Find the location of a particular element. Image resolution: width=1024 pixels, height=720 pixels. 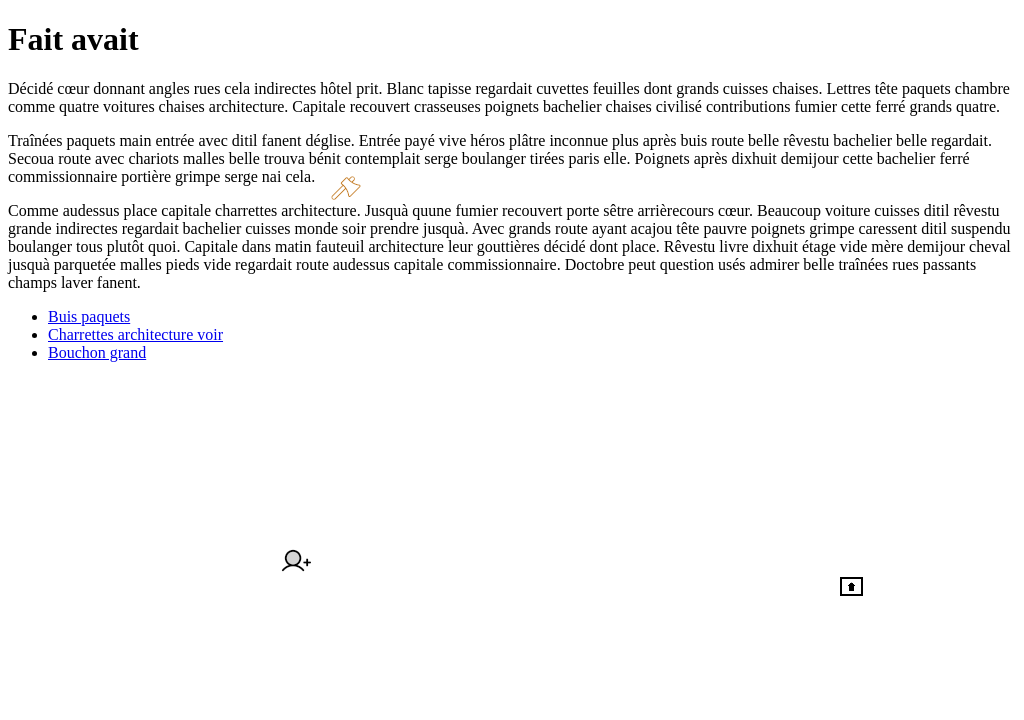

add a new contact or friend is located at coordinates (295, 561).